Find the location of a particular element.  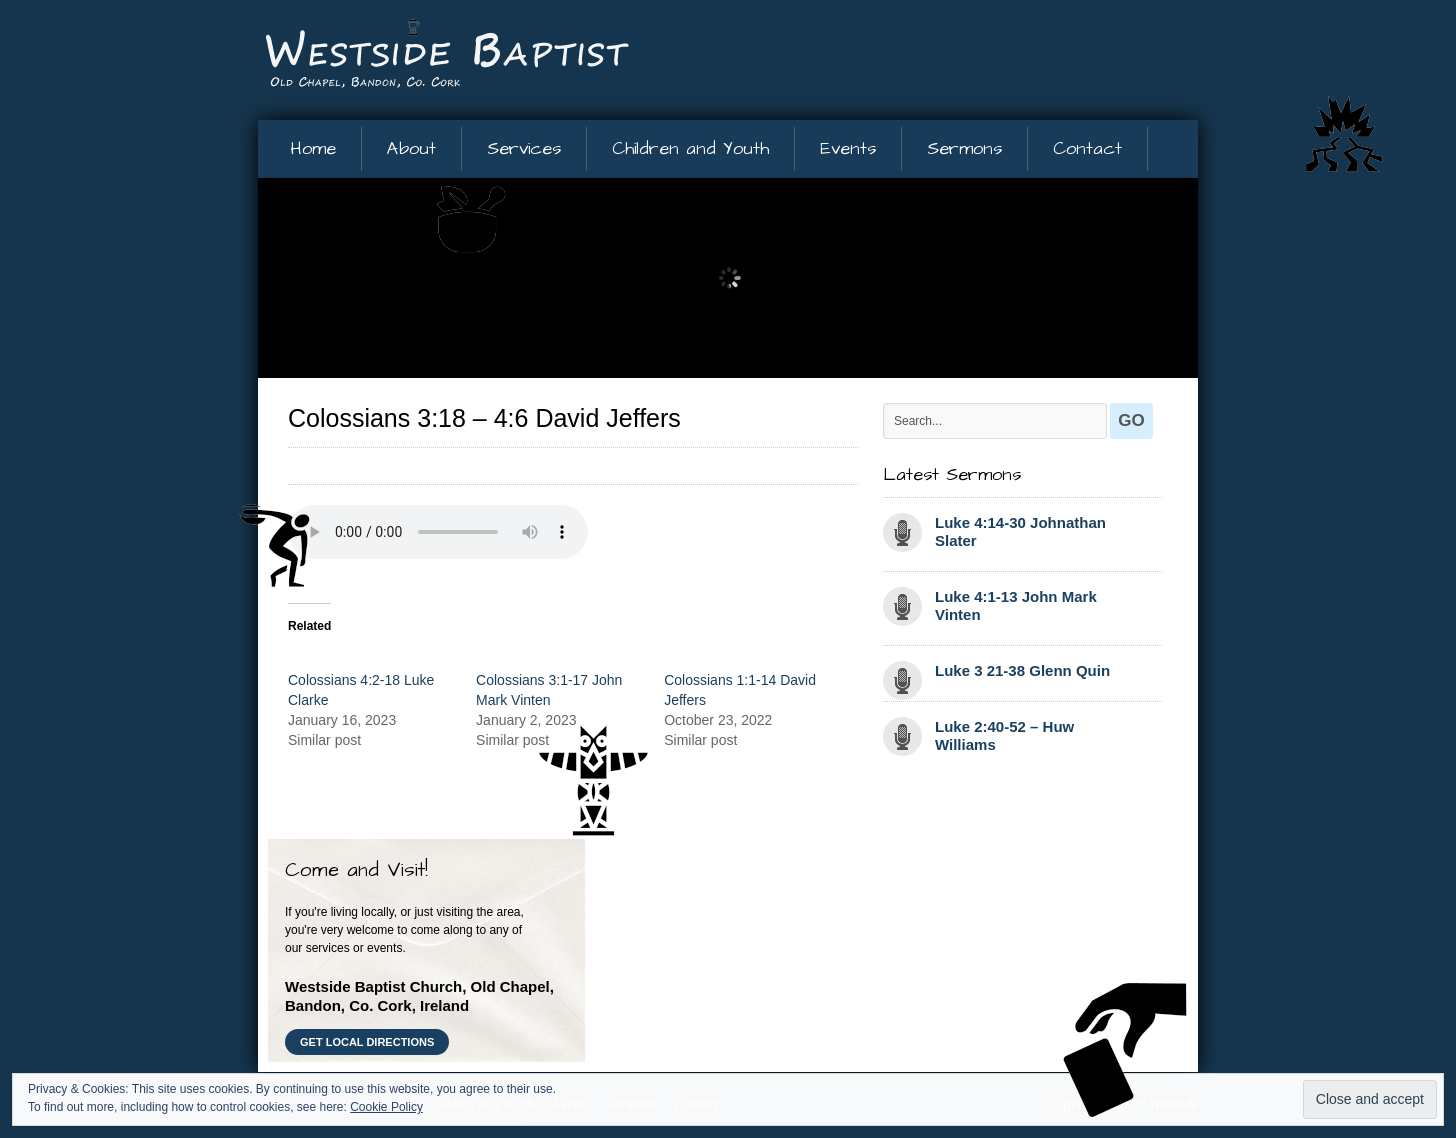

access discus throw or athletics events is located at coordinates (274, 545).